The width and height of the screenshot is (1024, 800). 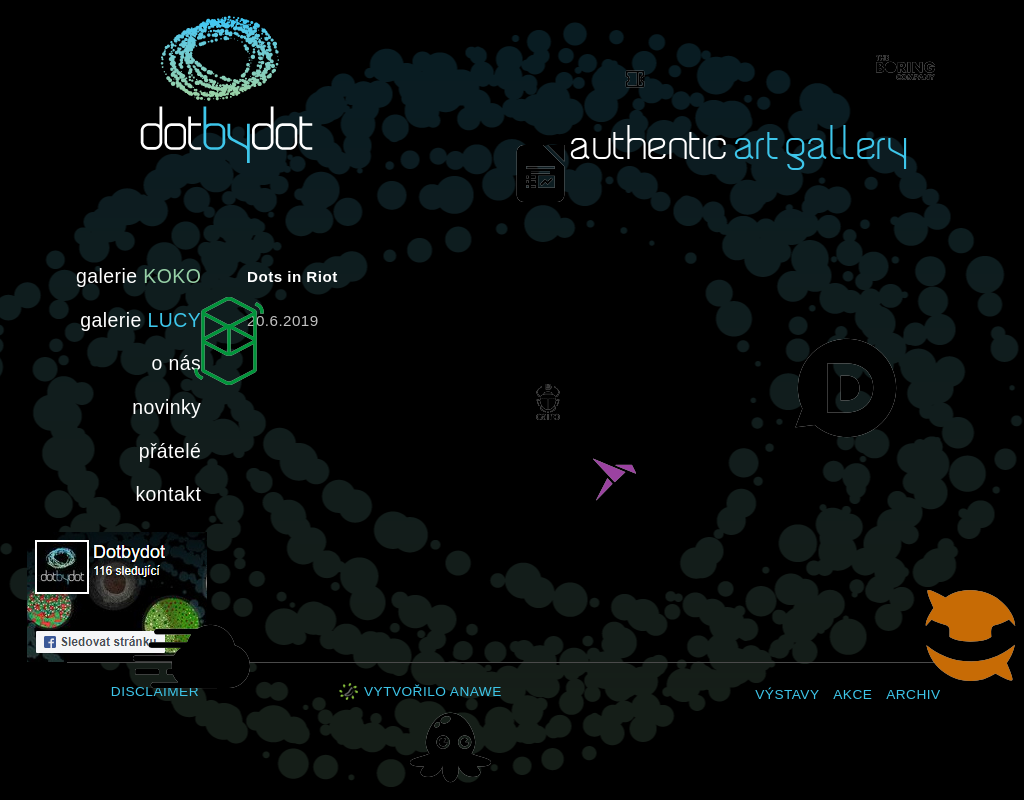 I want to click on open snapcraft app store, so click(x=614, y=479).